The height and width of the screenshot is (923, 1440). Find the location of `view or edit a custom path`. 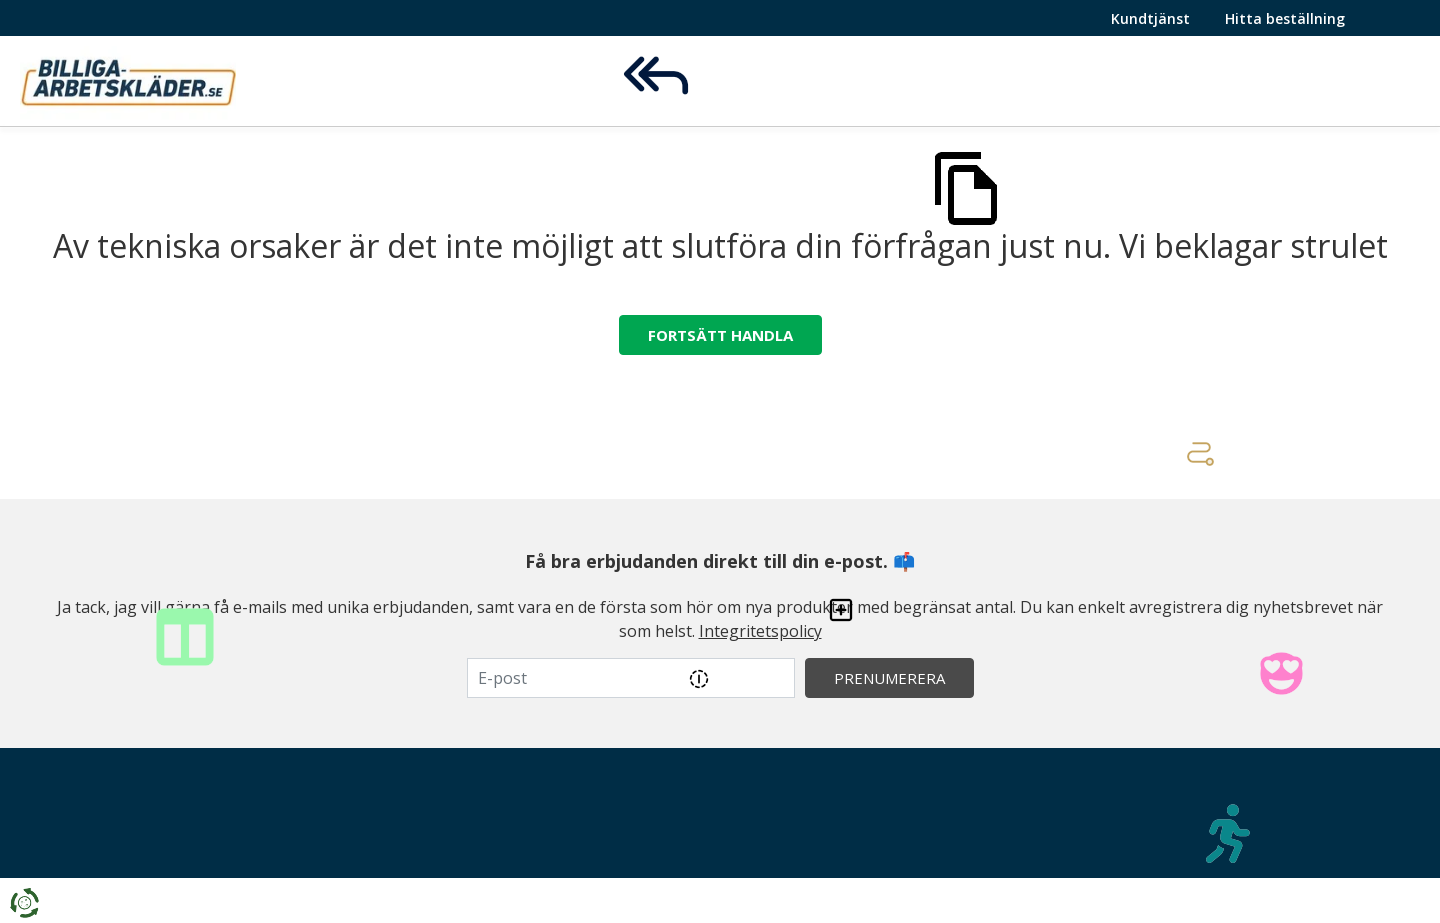

view or edit a custom path is located at coordinates (1200, 452).